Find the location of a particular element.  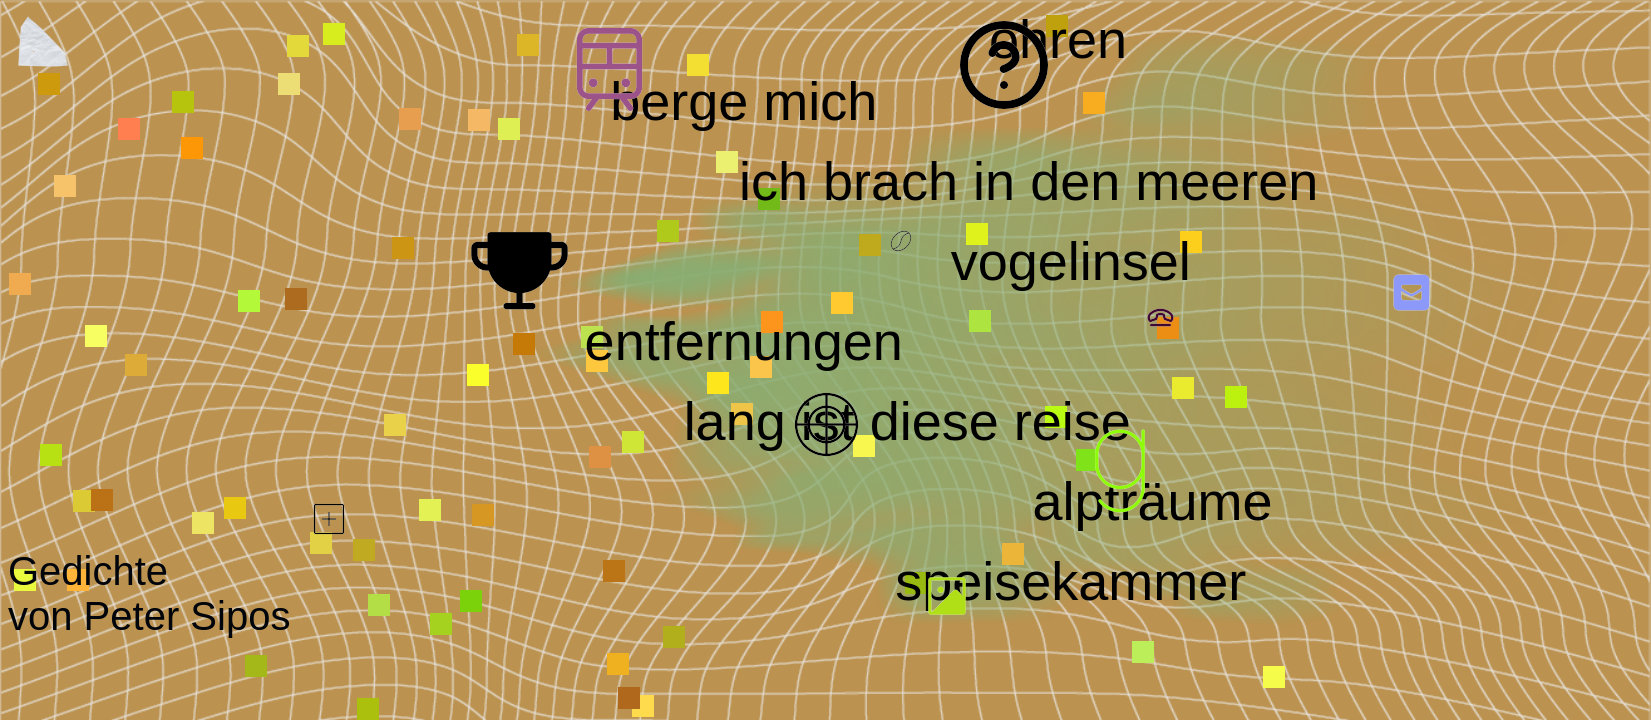

view image or photo is located at coordinates (947, 596).